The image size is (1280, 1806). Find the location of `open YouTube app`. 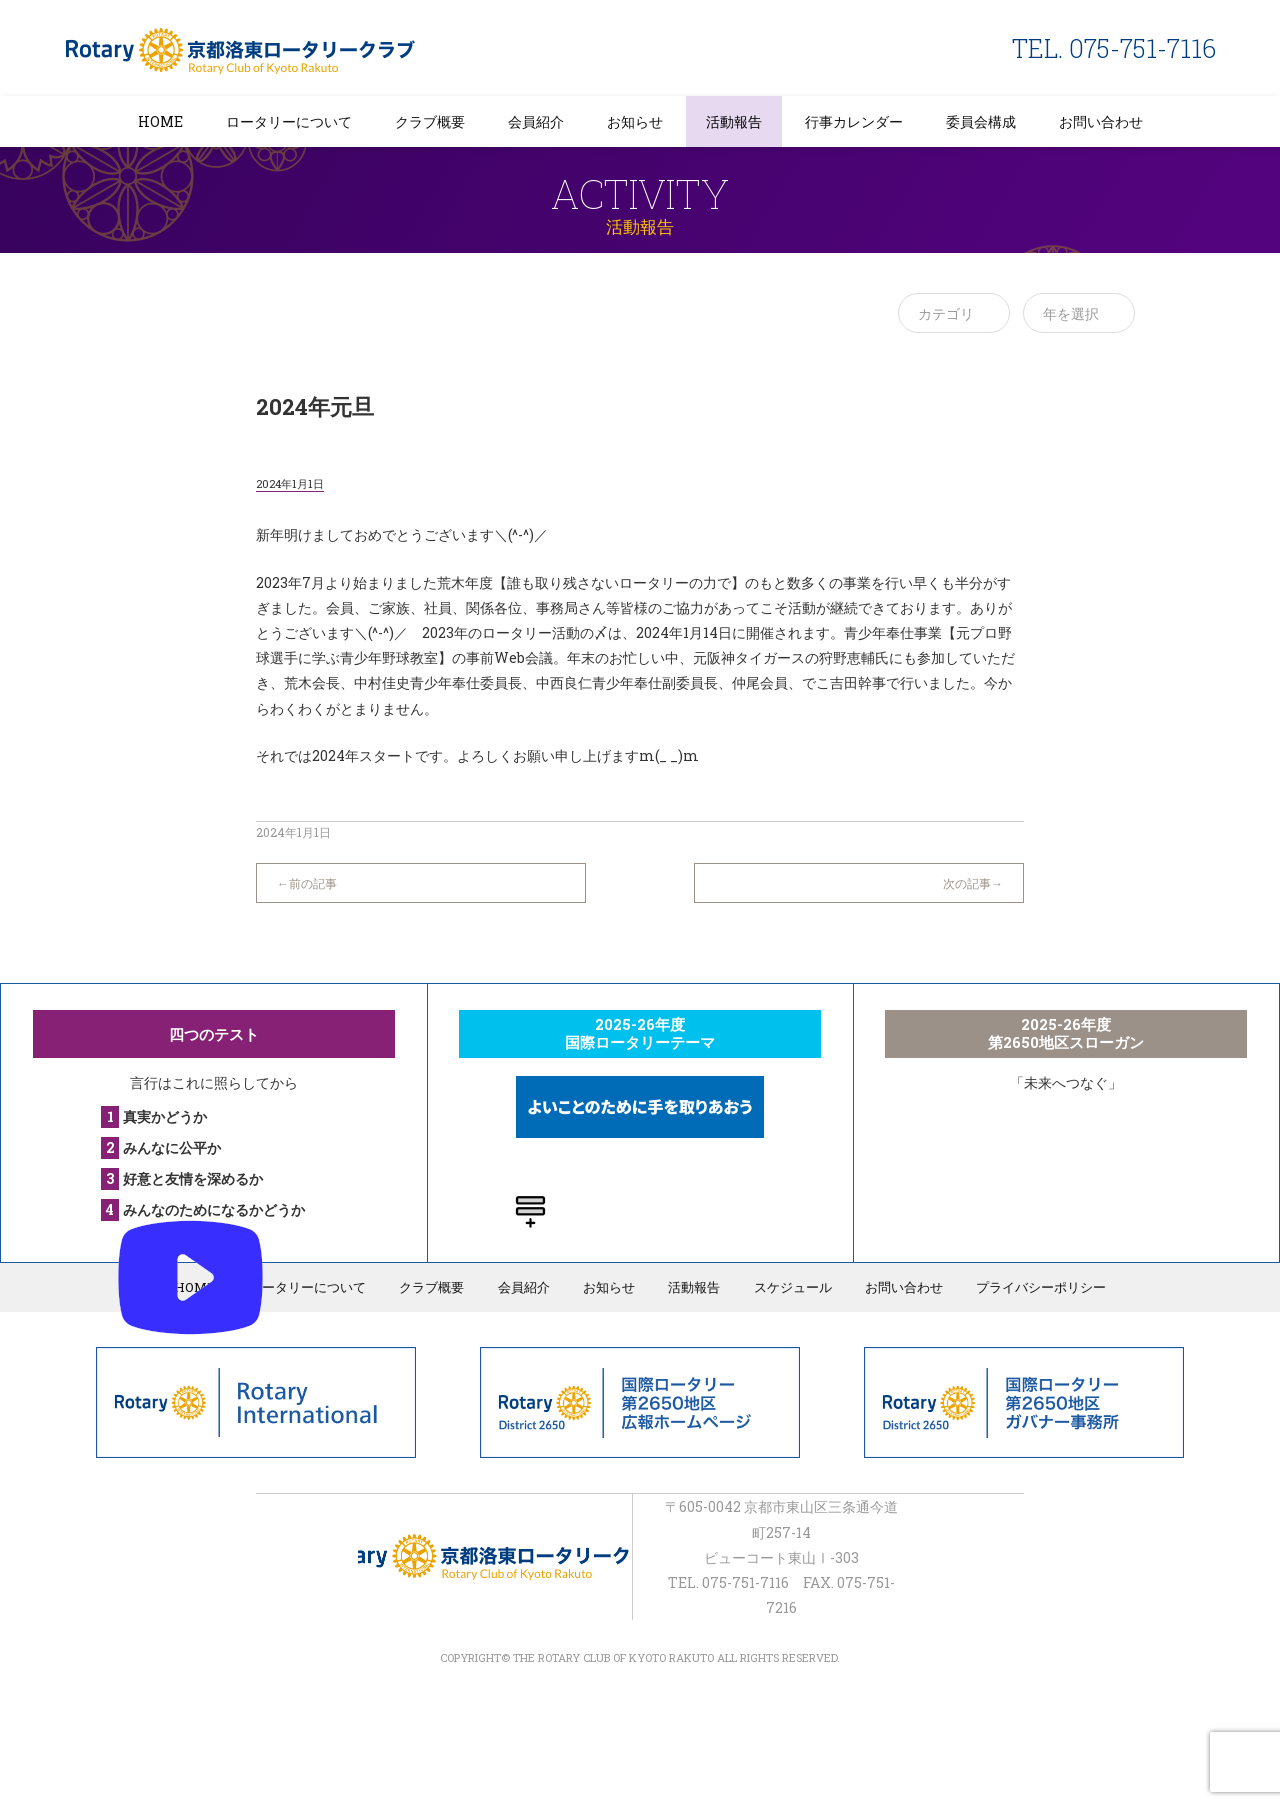

open YouTube app is located at coordinates (190, 1277).